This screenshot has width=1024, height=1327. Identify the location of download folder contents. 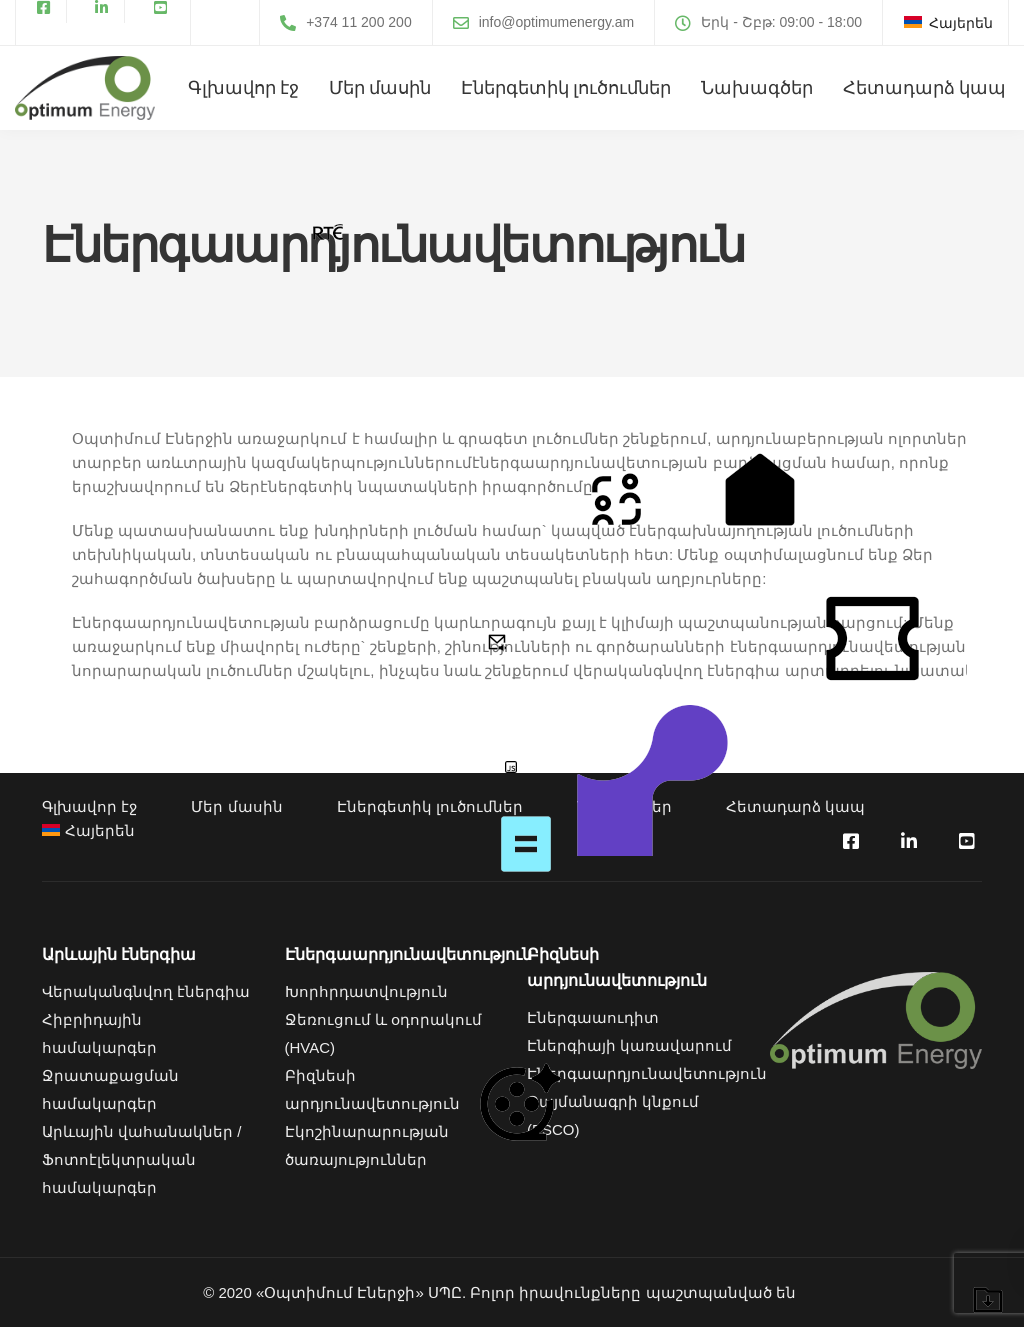
(988, 1300).